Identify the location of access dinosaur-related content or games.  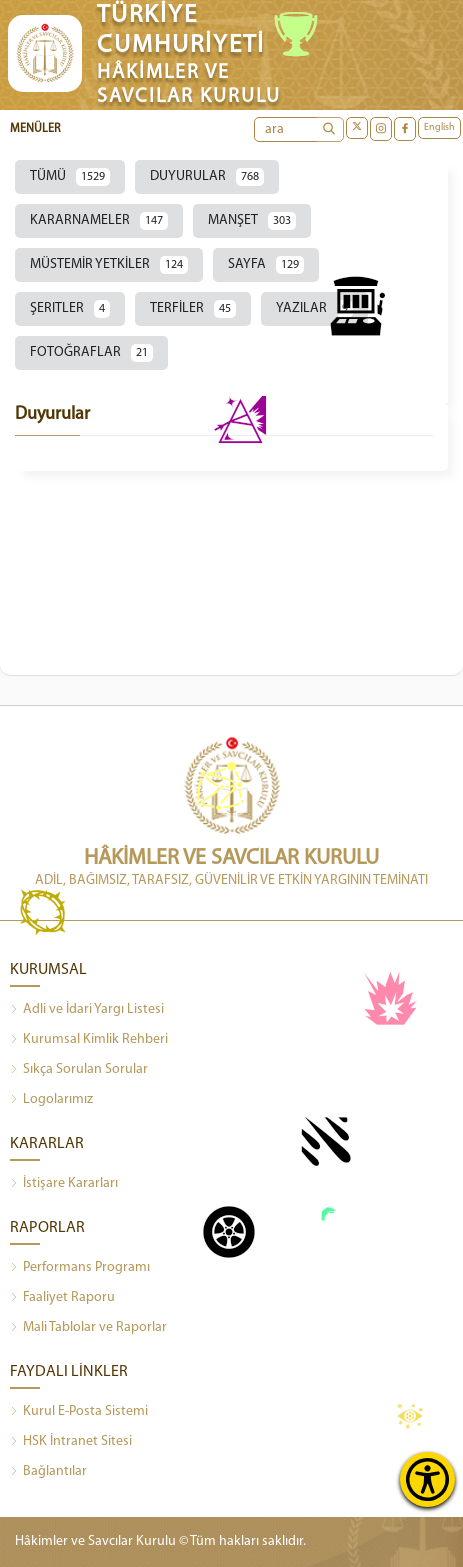
(329, 1213).